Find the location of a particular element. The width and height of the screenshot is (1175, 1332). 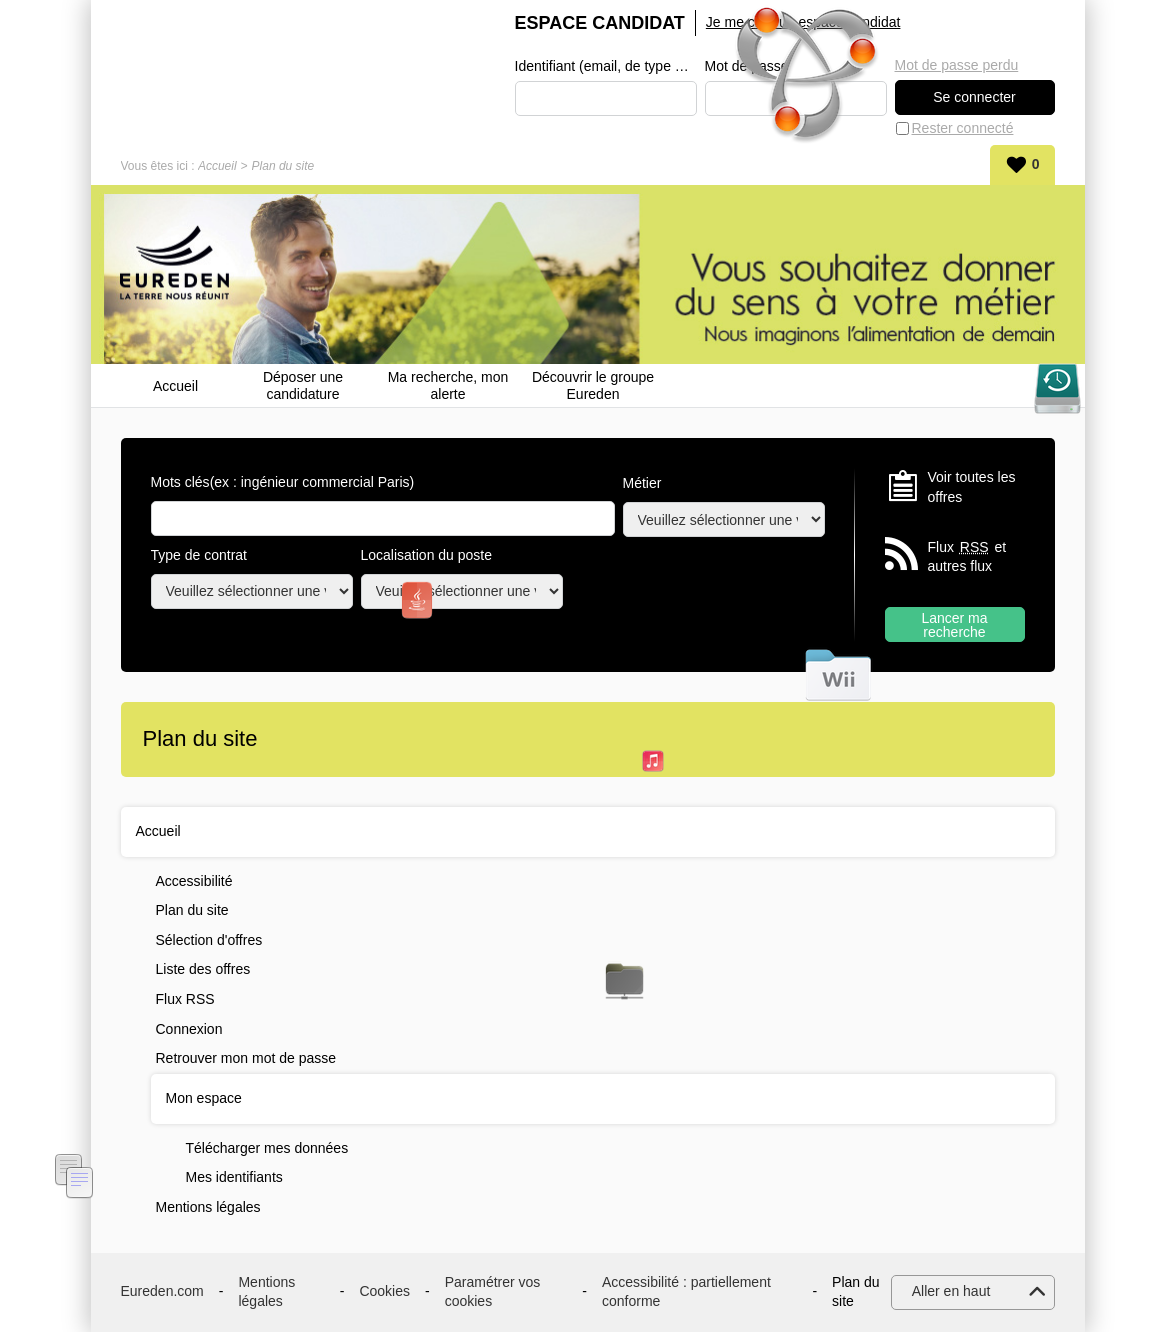

folder for nintendo wii related files and games is located at coordinates (838, 677).